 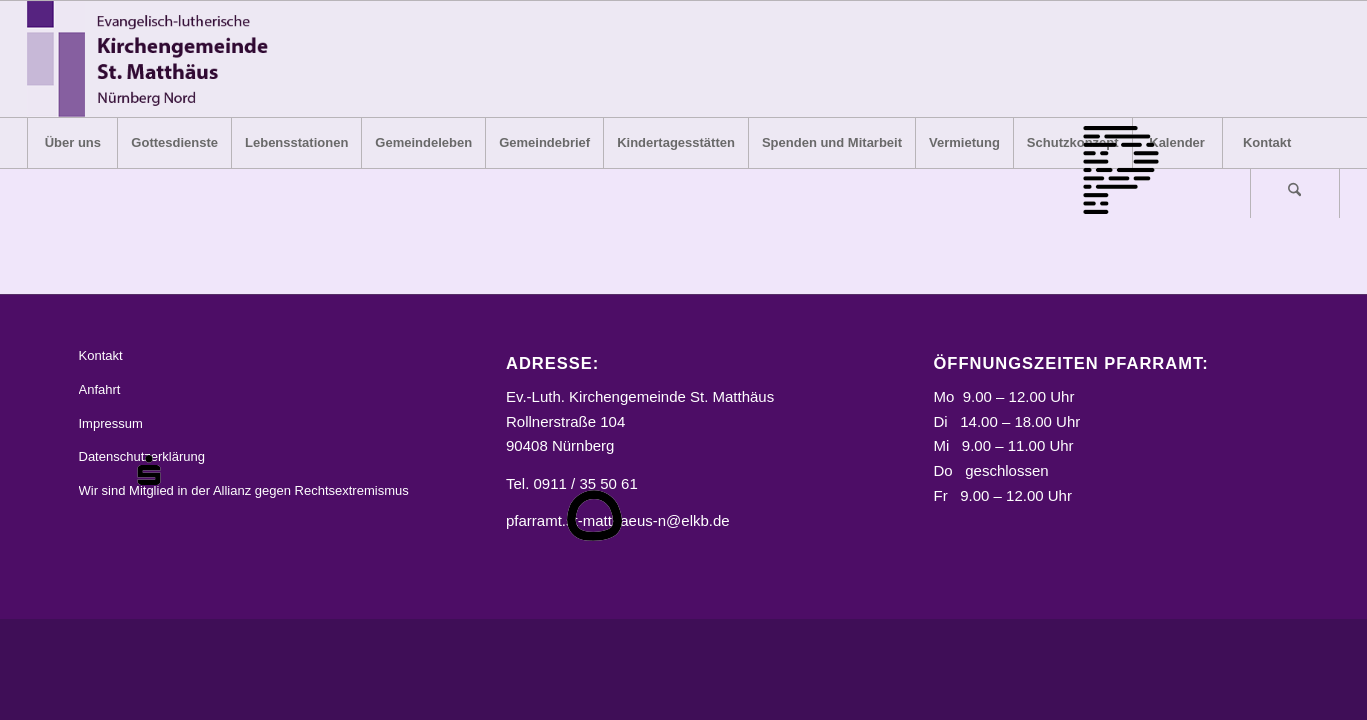 I want to click on open the Sparkasse banking app, so click(x=149, y=470).